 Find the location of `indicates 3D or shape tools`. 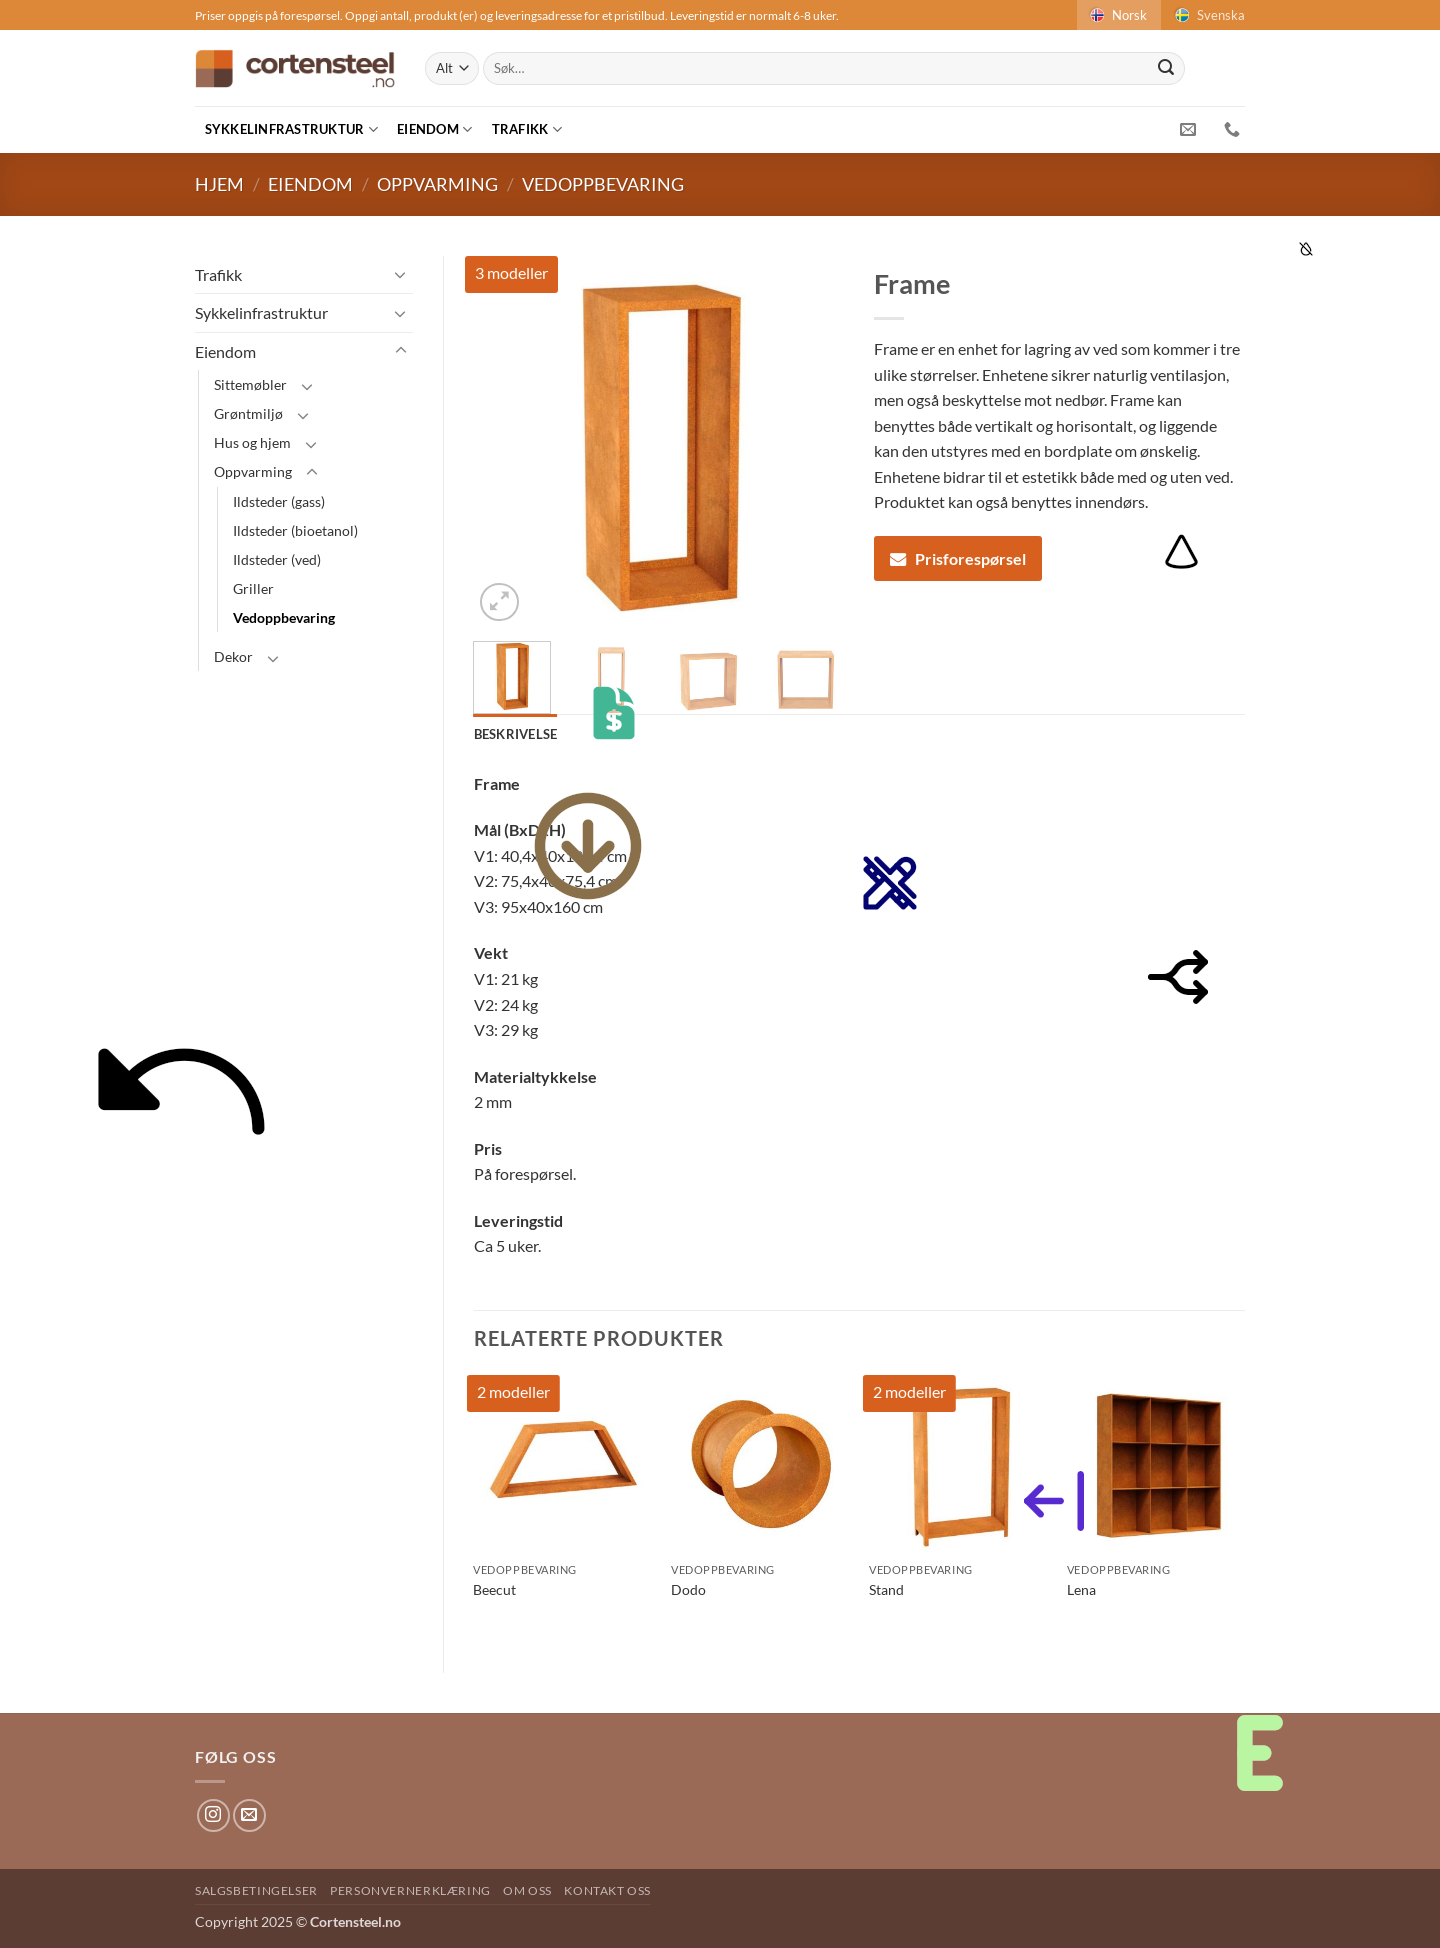

indicates 3D or shape tools is located at coordinates (1181, 552).